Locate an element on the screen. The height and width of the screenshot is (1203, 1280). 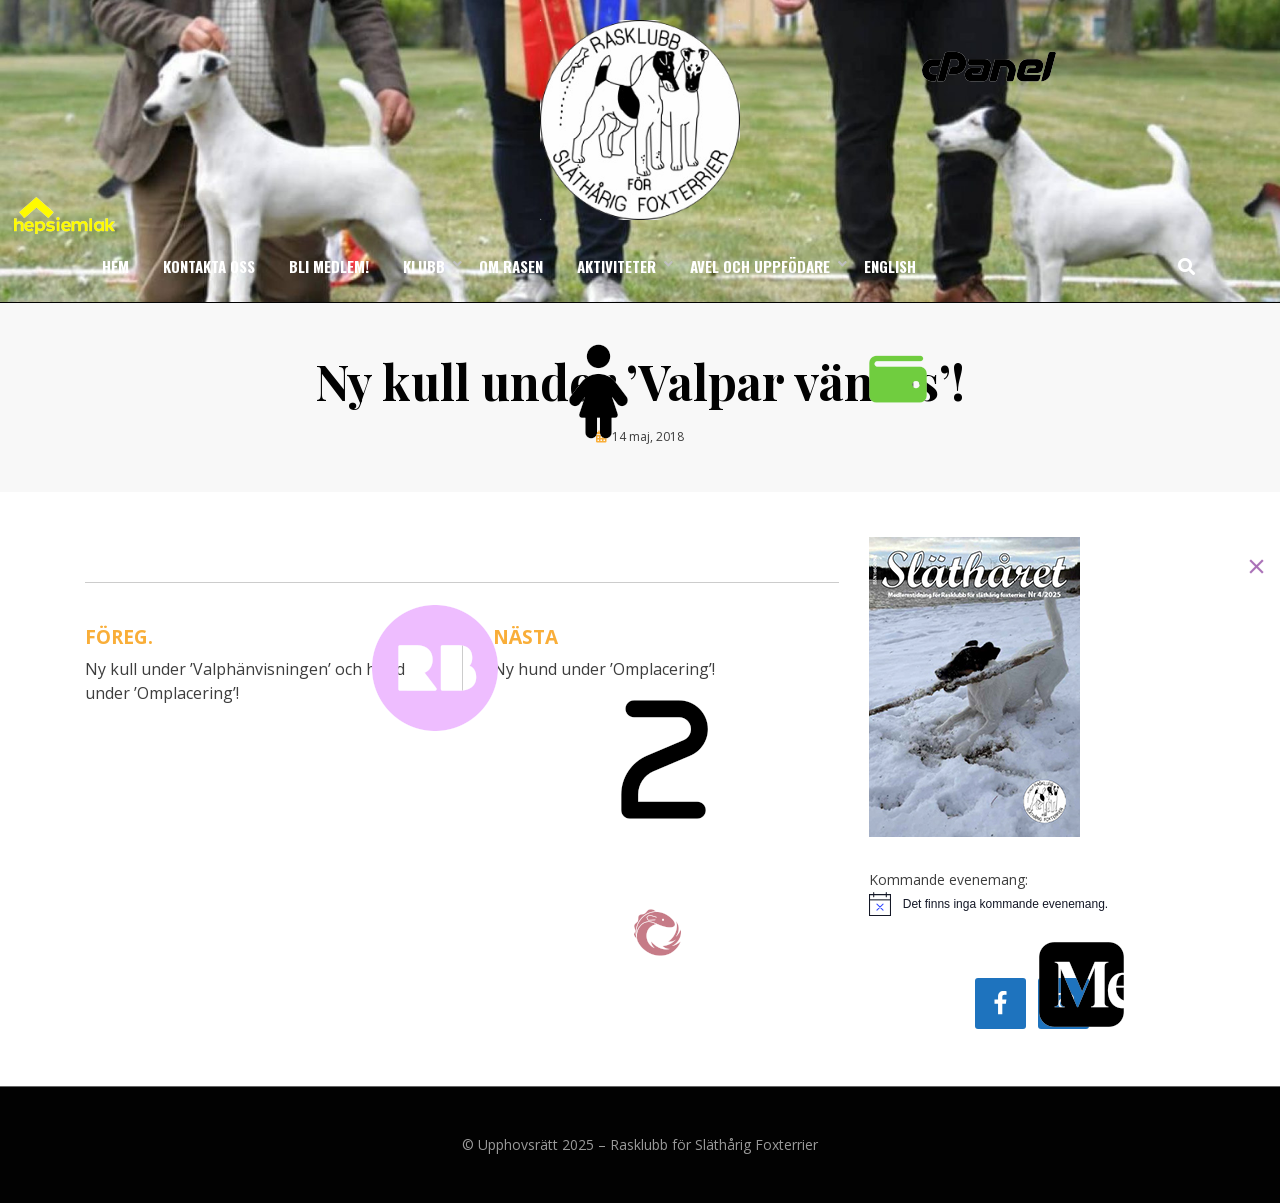
open the Redbubble app is located at coordinates (435, 668).